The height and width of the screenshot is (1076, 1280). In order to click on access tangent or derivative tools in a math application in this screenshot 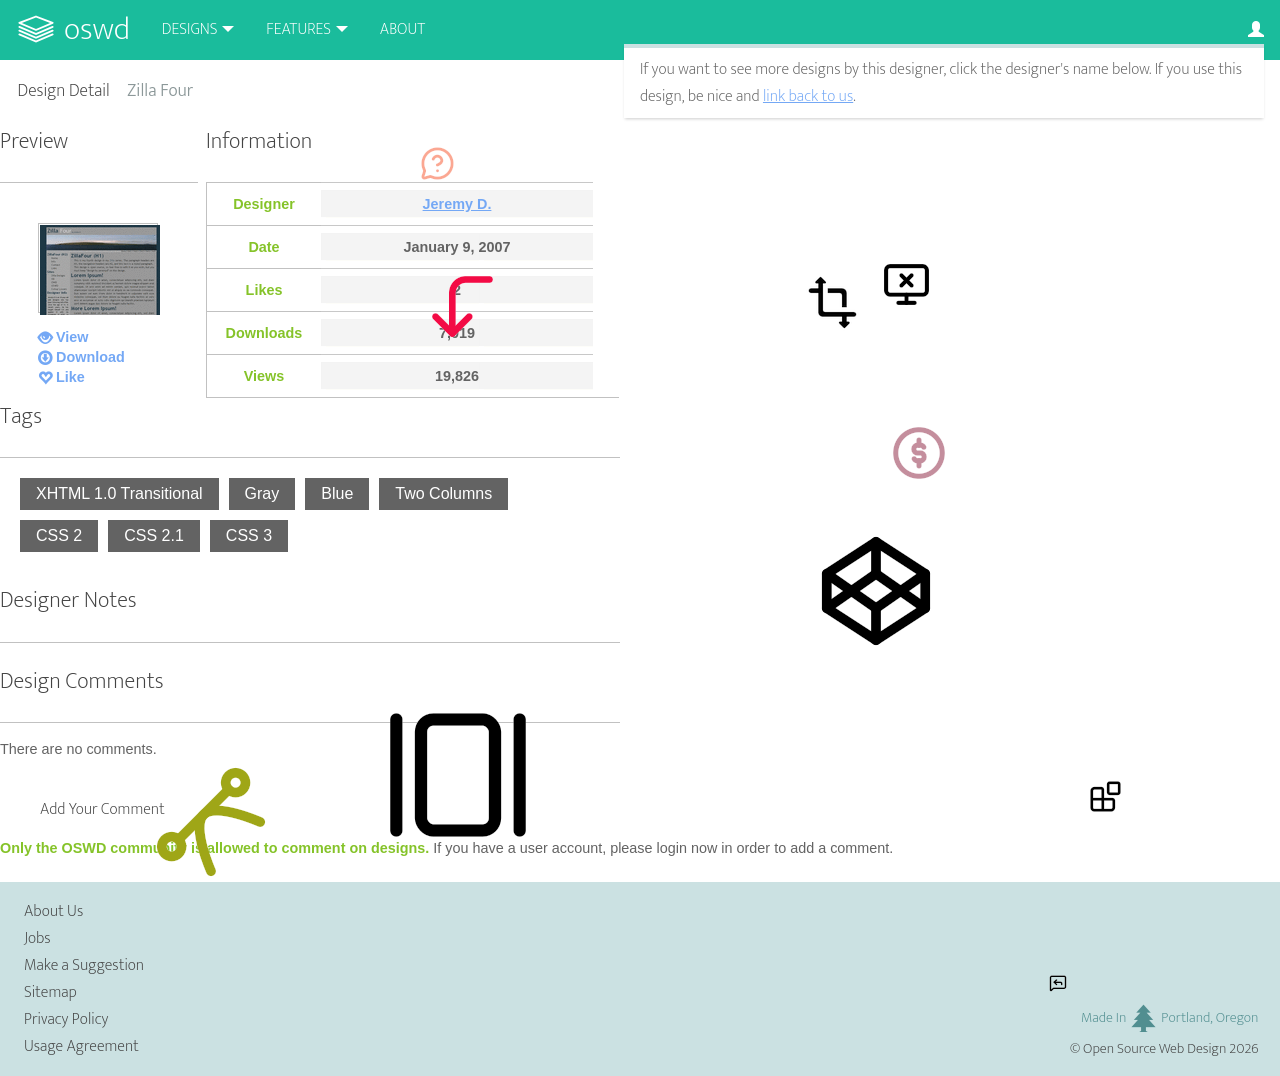, I will do `click(211, 822)`.